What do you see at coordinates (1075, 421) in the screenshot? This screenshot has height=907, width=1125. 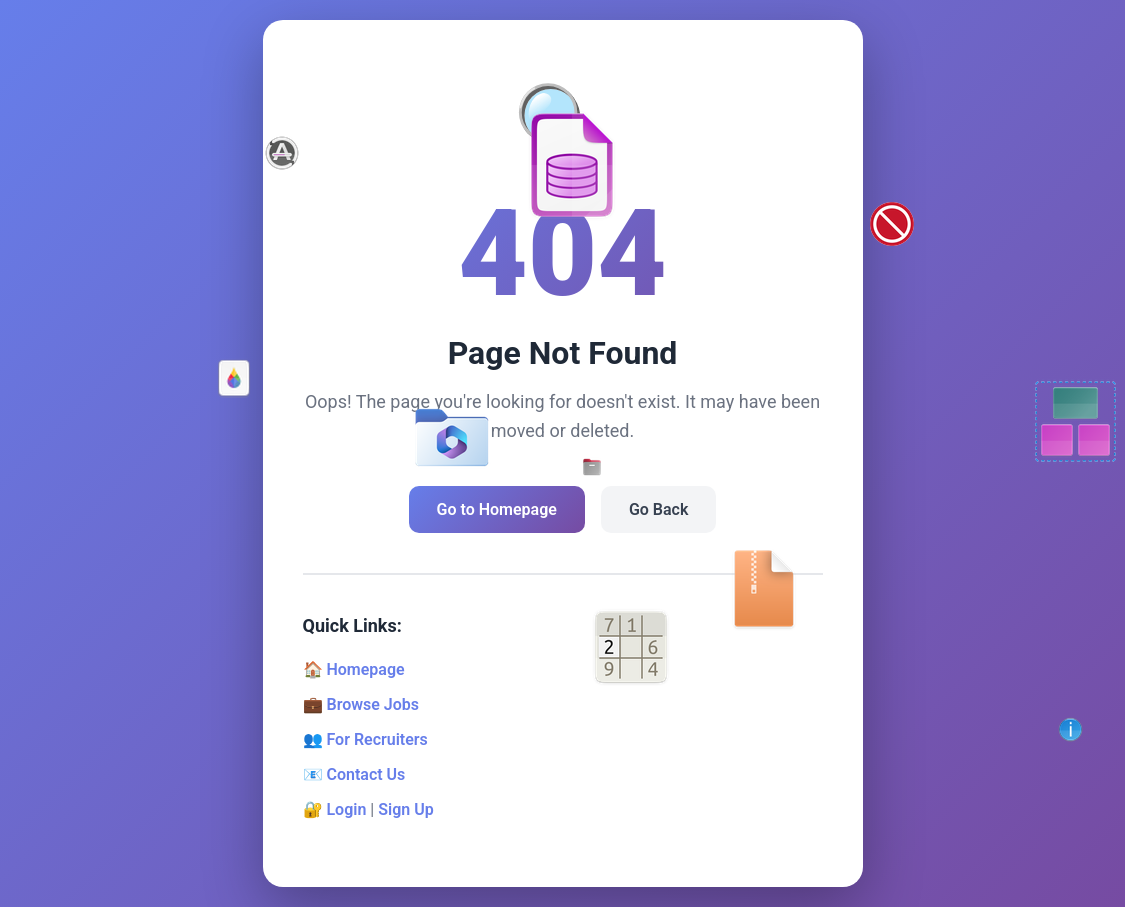 I see `select all items in the current view` at bounding box center [1075, 421].